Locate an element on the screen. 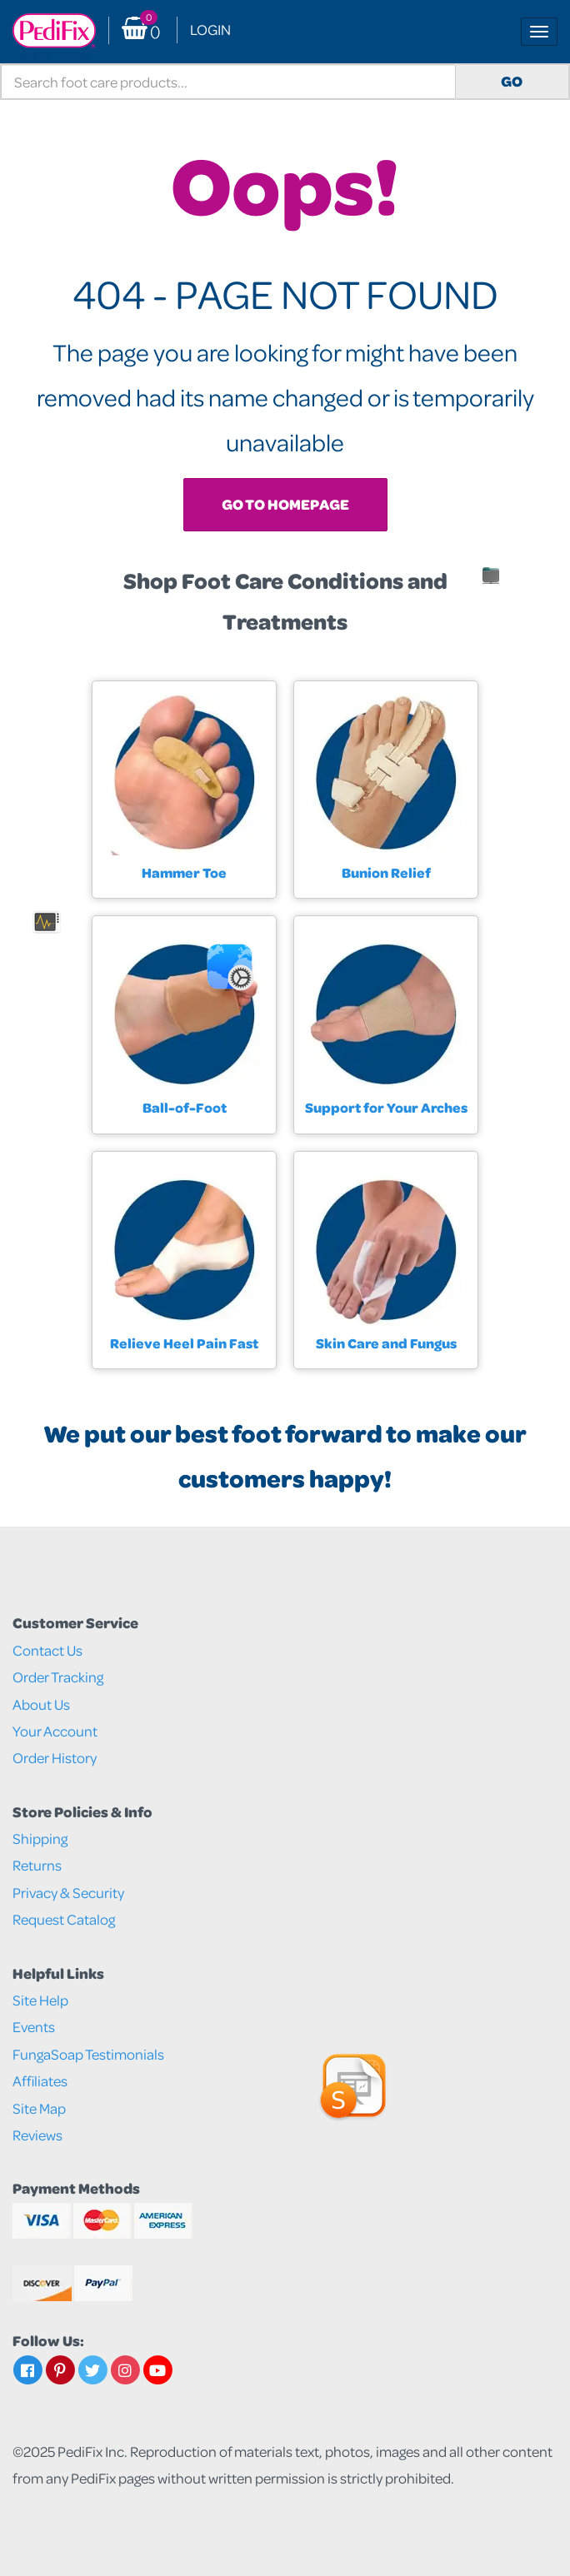  open system monitor application is located at coordinates (47, 922).